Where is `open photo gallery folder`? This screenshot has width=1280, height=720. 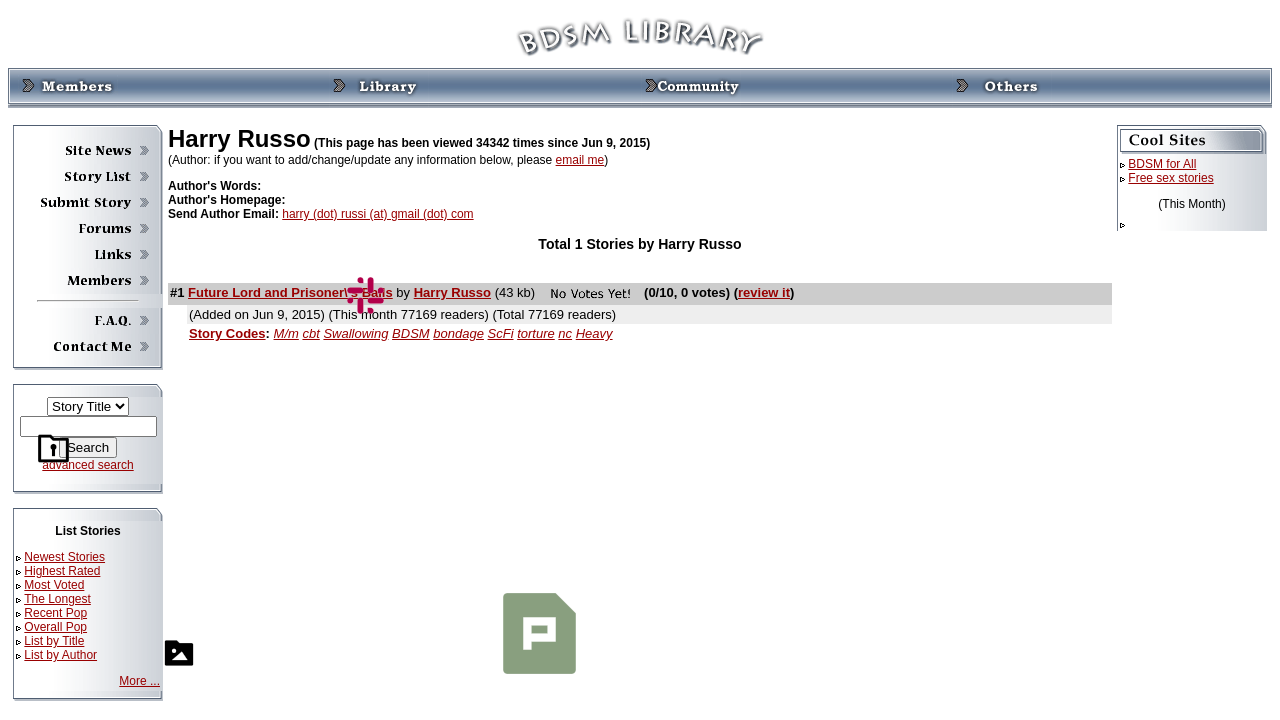 open photo gallery folder is located at coordinates (179, 653).